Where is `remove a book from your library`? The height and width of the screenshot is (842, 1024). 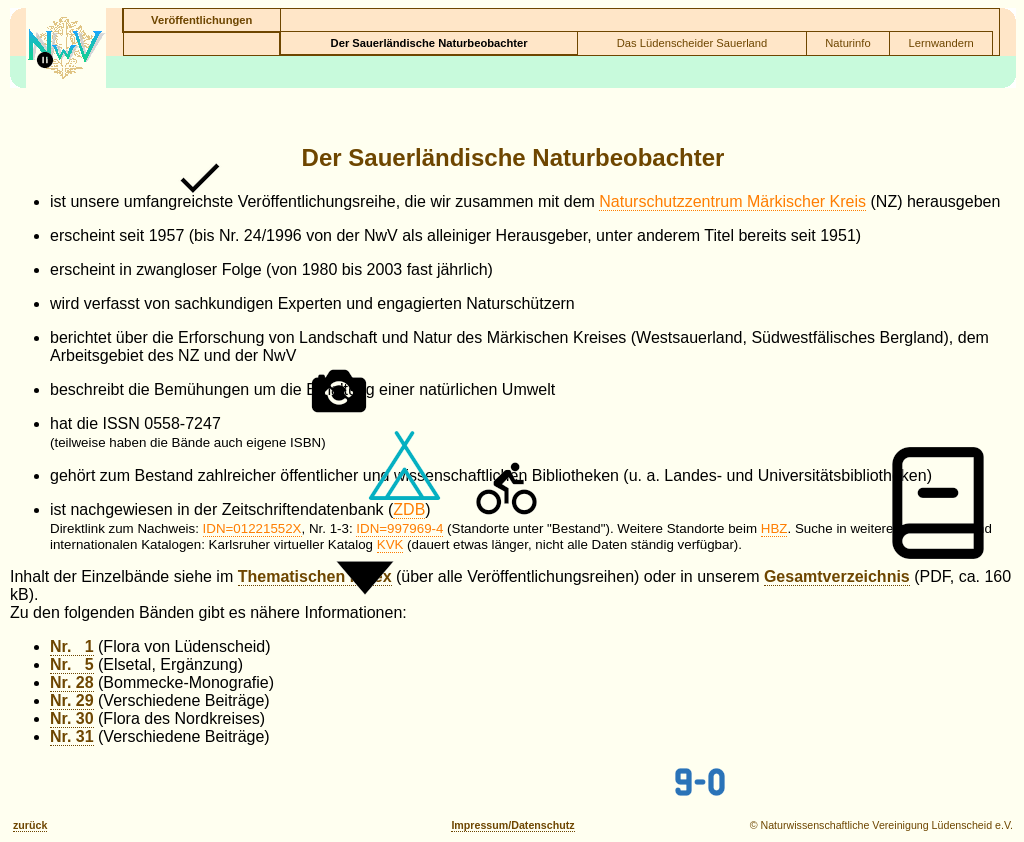
remove a book from your library is located at coordinates (938, 503).